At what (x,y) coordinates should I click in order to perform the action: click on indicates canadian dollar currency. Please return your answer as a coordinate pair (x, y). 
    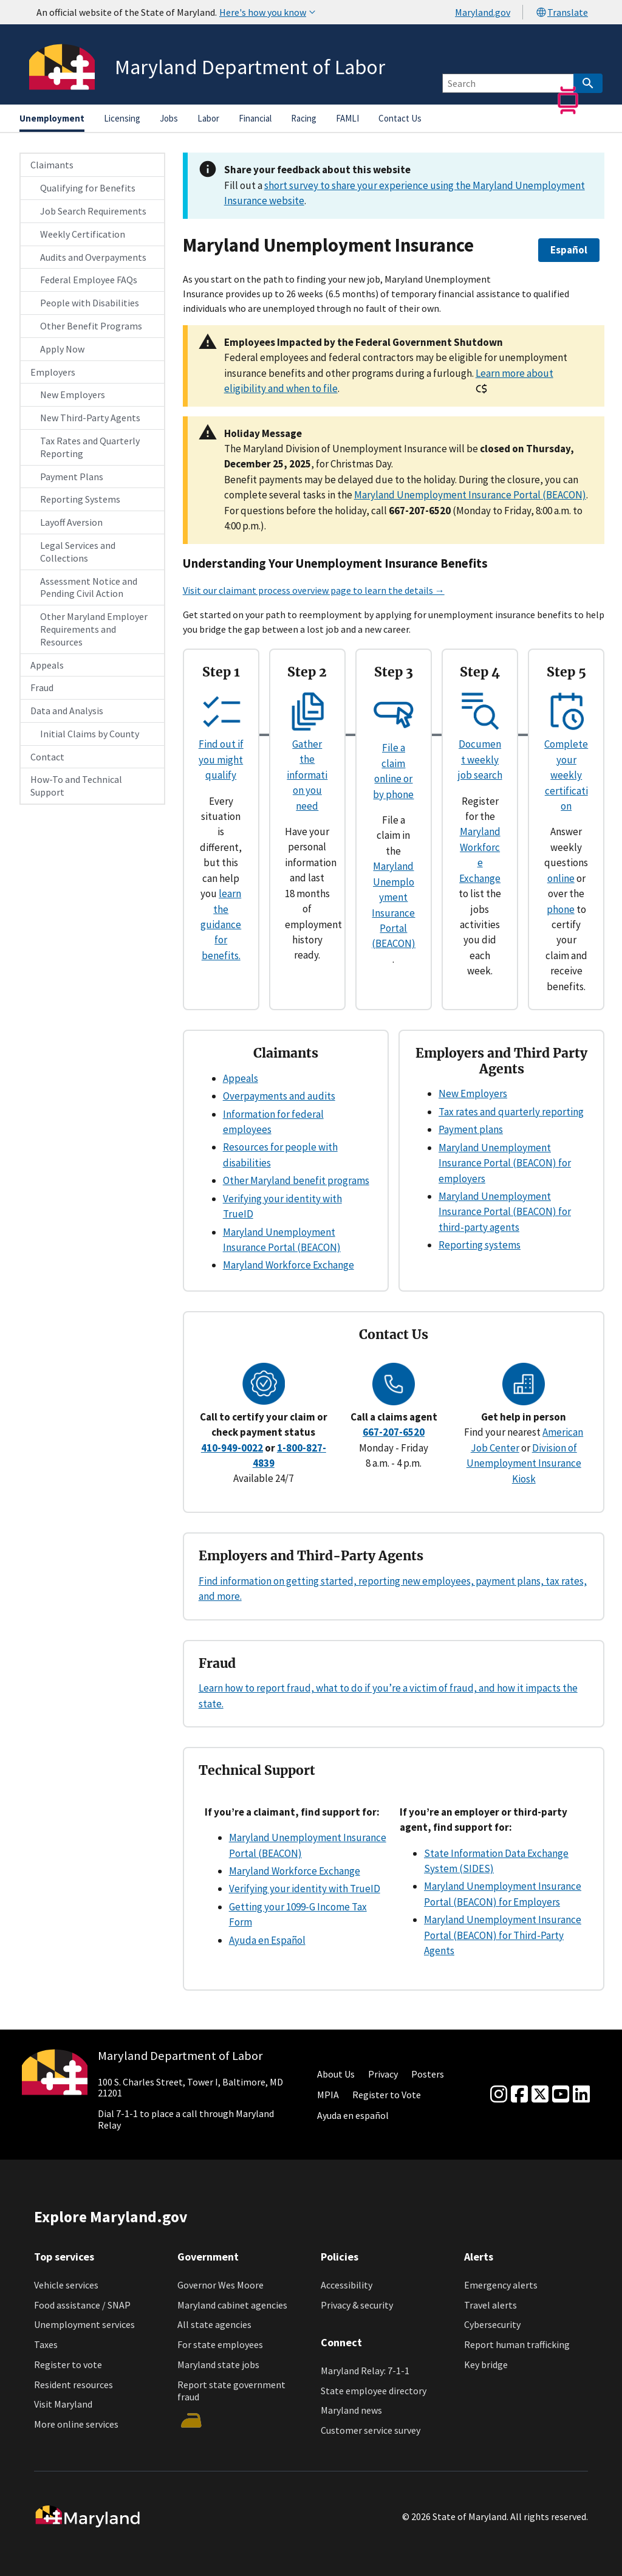
    Looking at the image, I should click on (481, 388).